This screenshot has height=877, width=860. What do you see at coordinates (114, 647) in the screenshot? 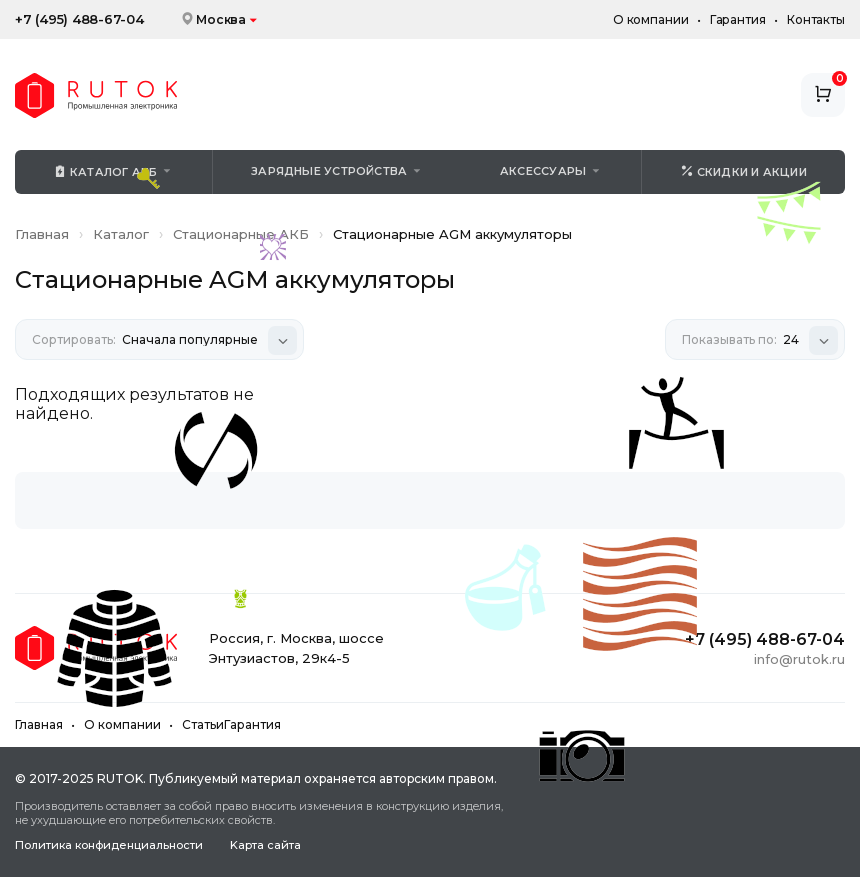
I see `select winter jacket or outerwear item` at bounding box center [114, 647].